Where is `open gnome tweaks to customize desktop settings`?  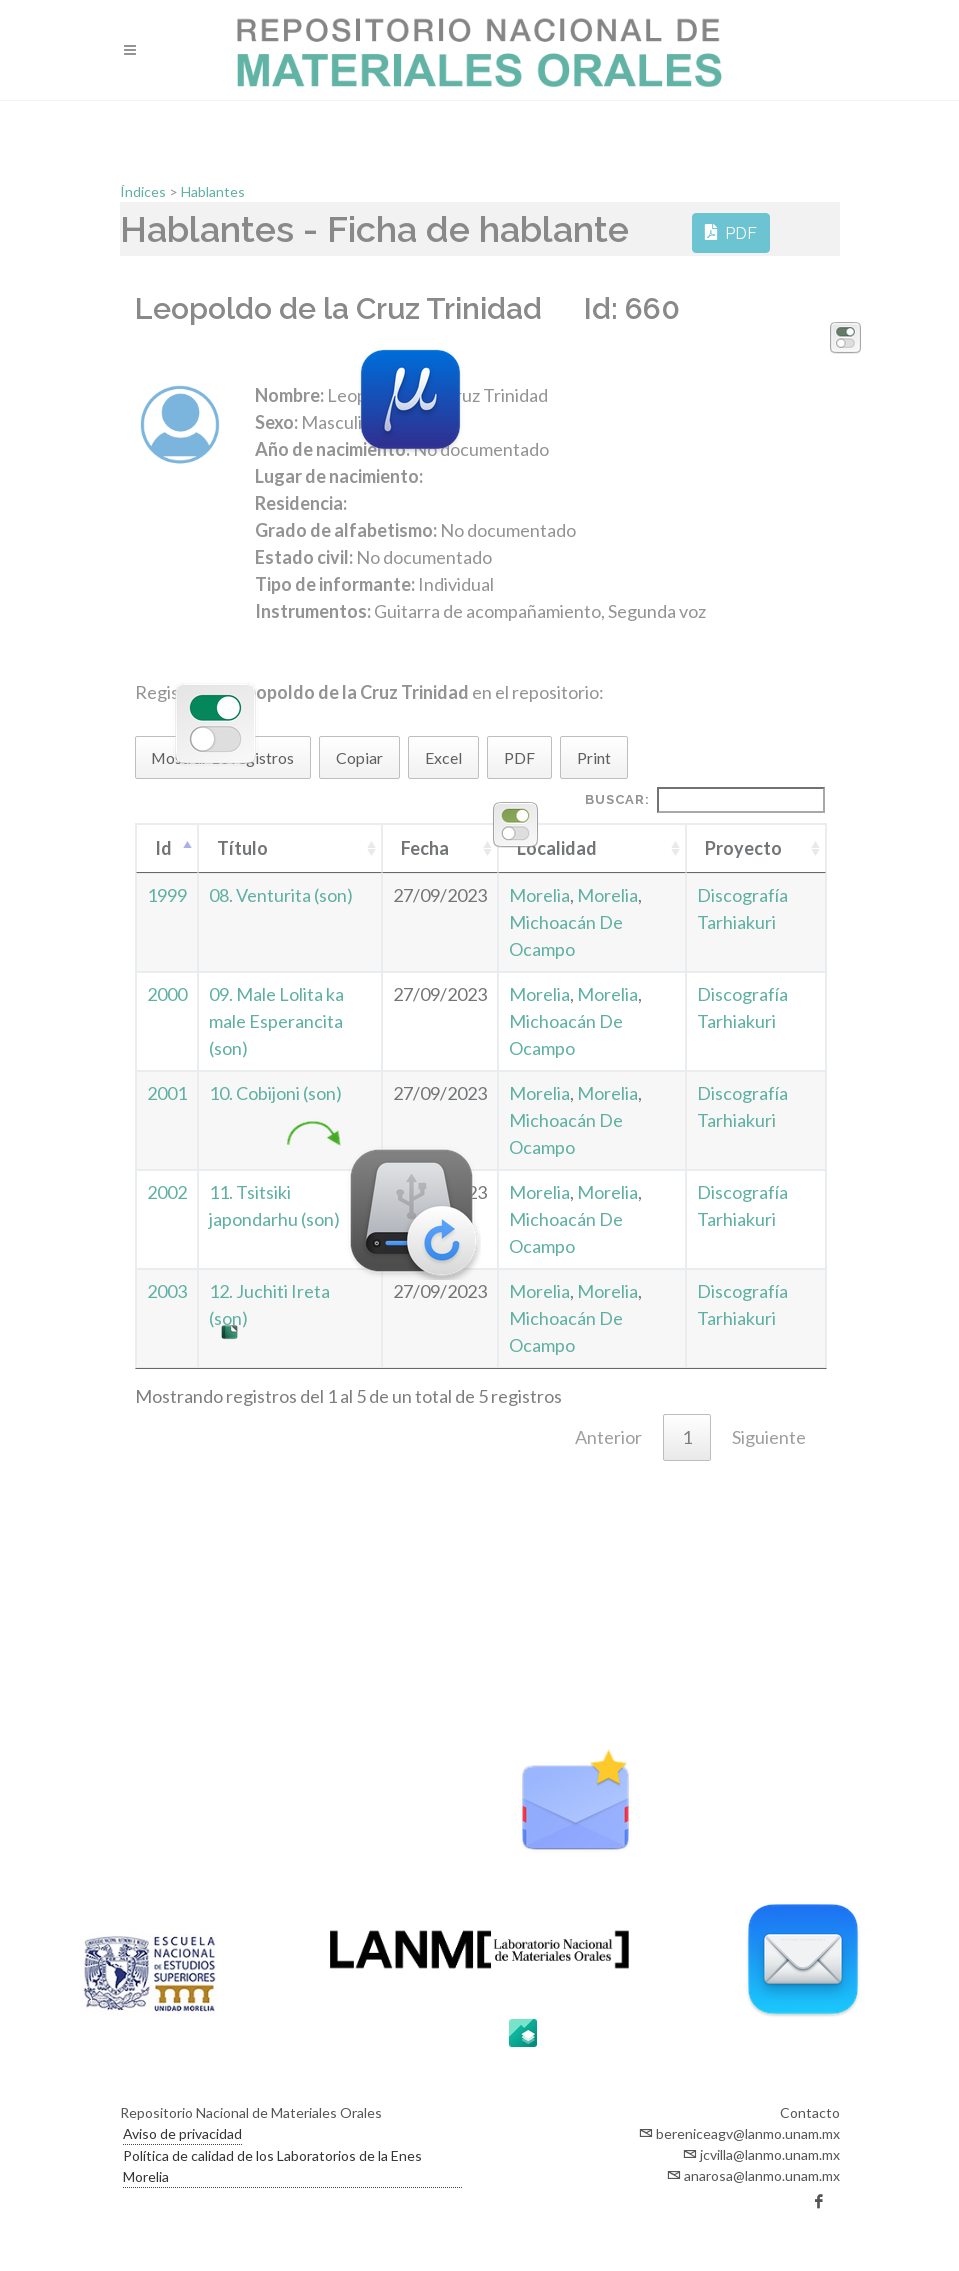
open gnome tweaks to customize desktop settings is located at coordinates (845, 337).